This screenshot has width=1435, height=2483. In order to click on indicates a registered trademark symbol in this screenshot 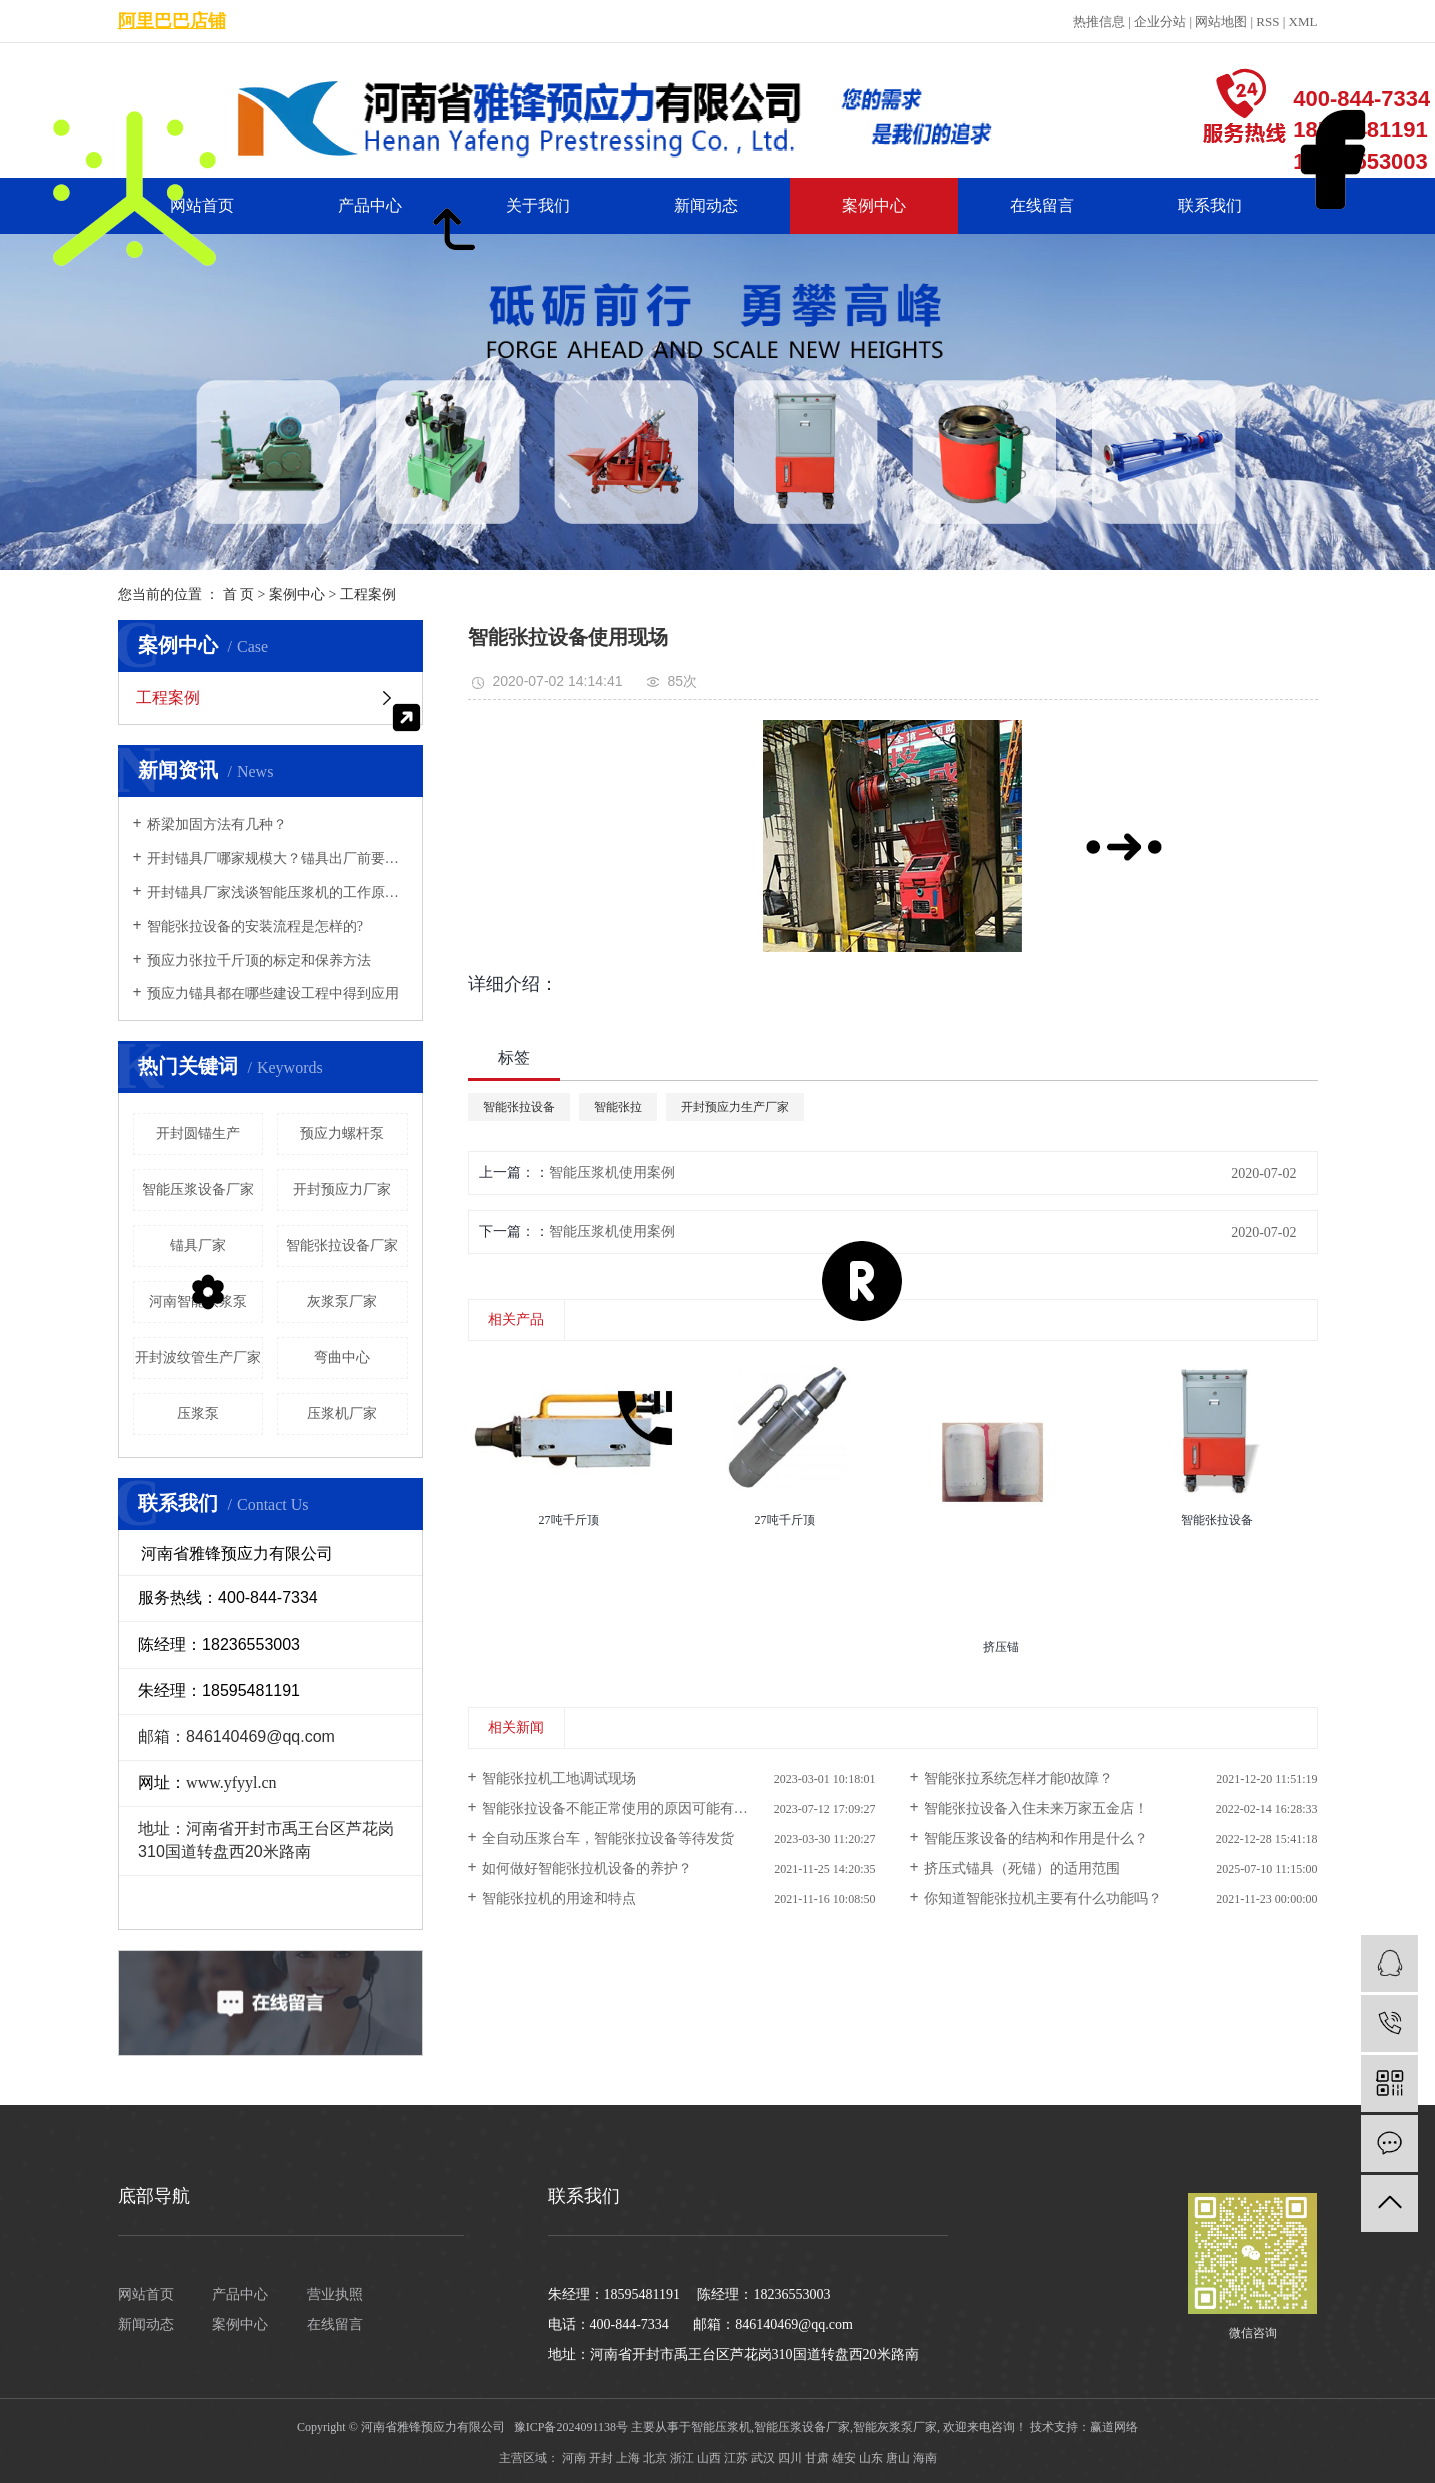, I will do `click(862, 1281)`.